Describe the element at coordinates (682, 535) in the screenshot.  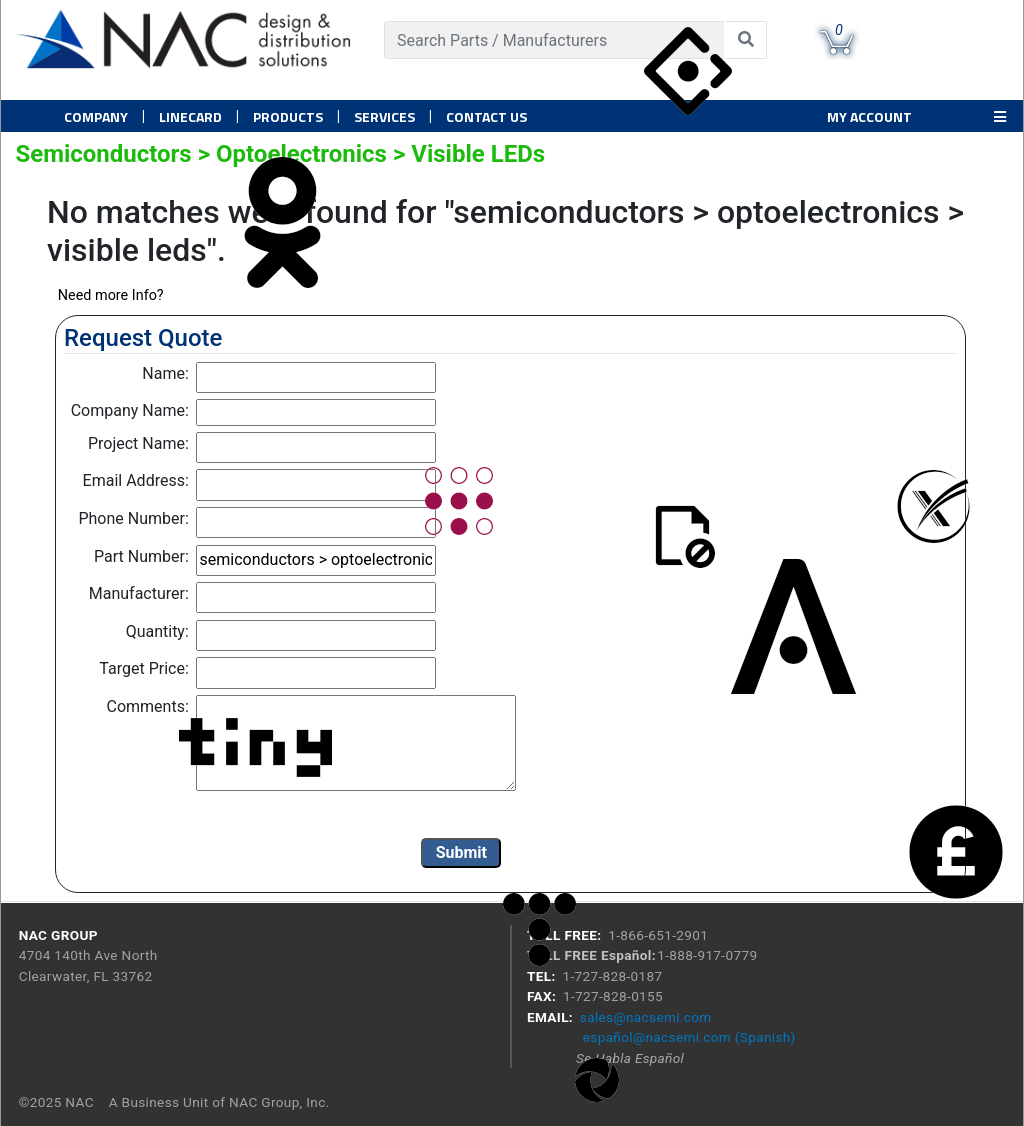
I see `file access denied or restricted` at that location.